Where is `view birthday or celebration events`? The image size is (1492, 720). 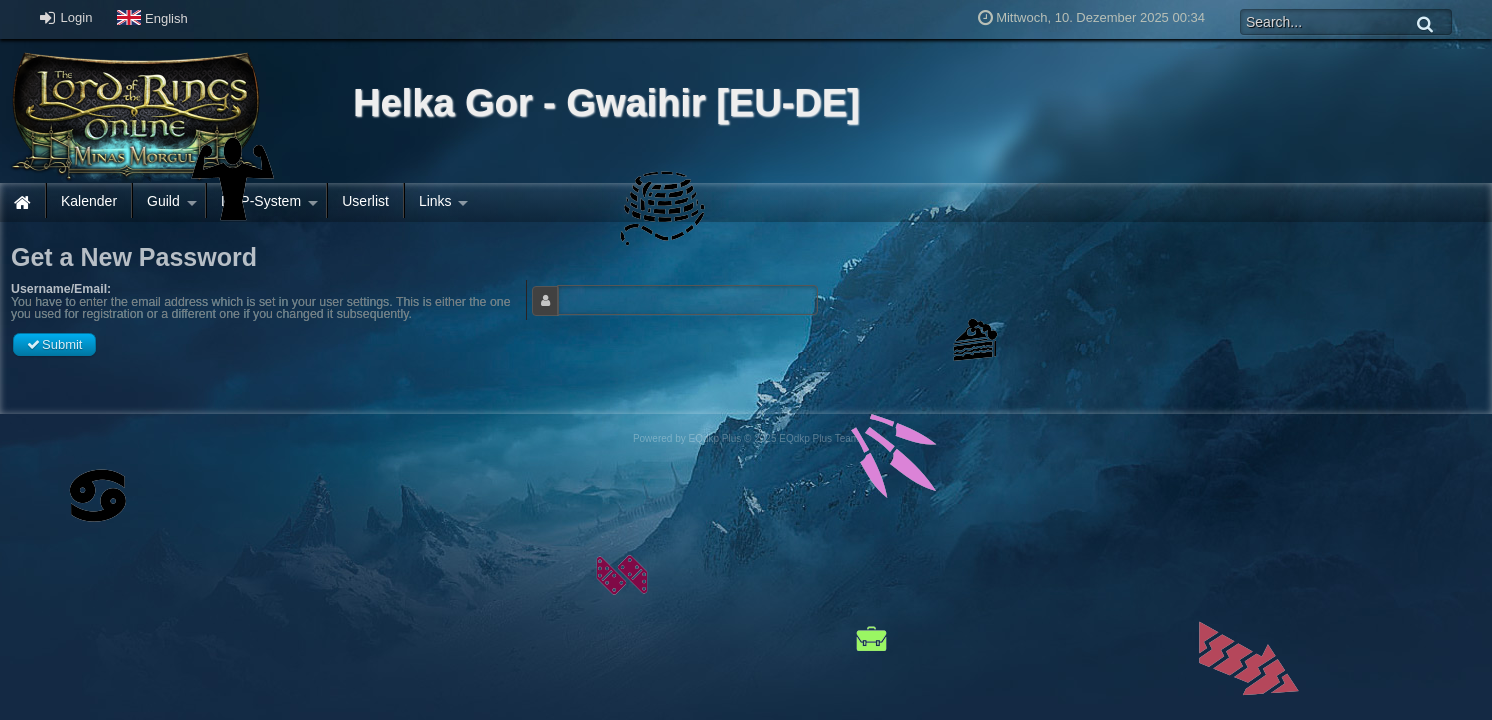
view birthday or celebration events is located at coordinates (975, 340).